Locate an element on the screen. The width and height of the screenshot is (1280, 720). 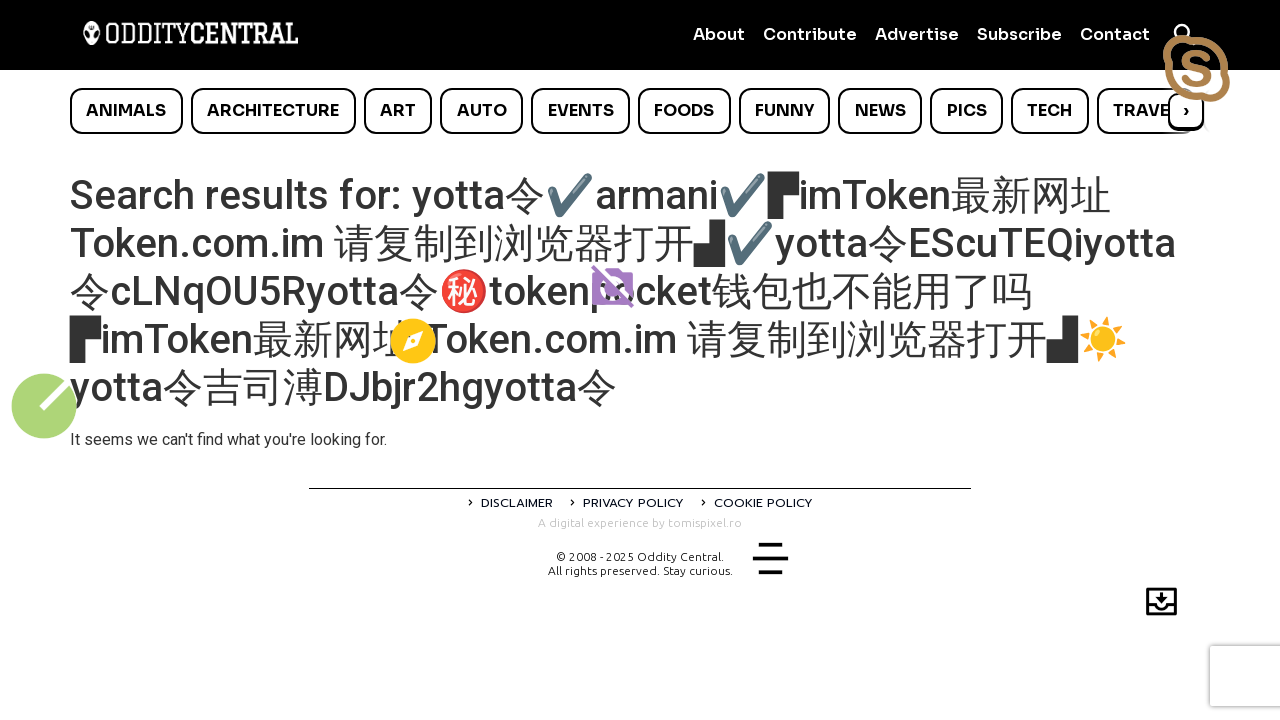
open navigation or directional tools is located at coordinates (44, 406).